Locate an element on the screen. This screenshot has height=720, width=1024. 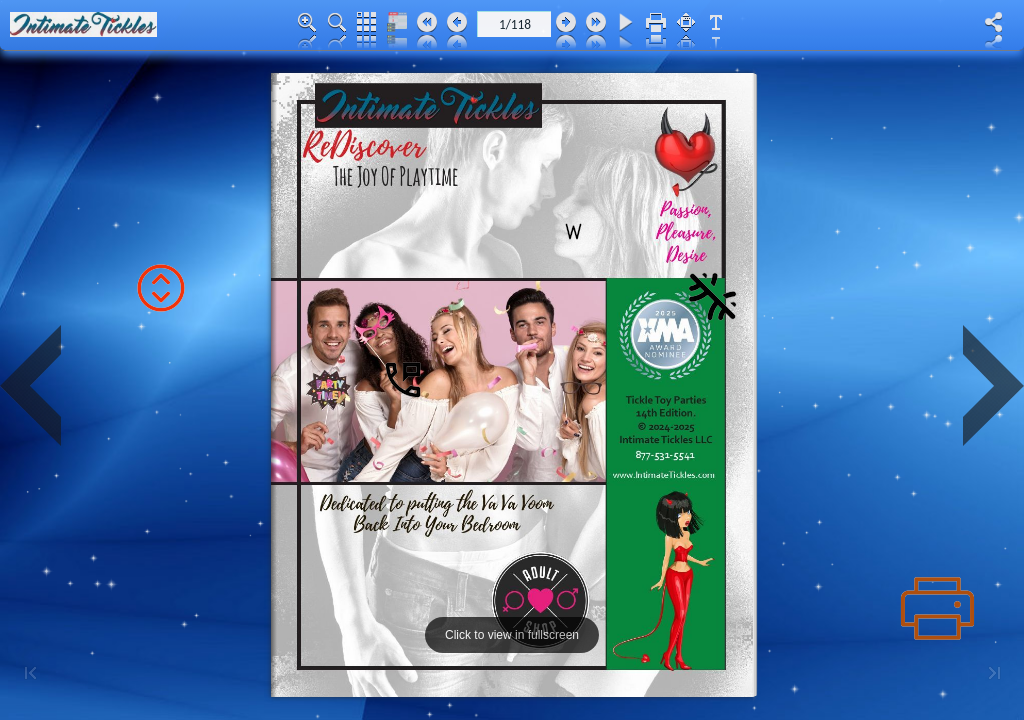
access voicemail or phone messages is located at coordinates (403, 380).